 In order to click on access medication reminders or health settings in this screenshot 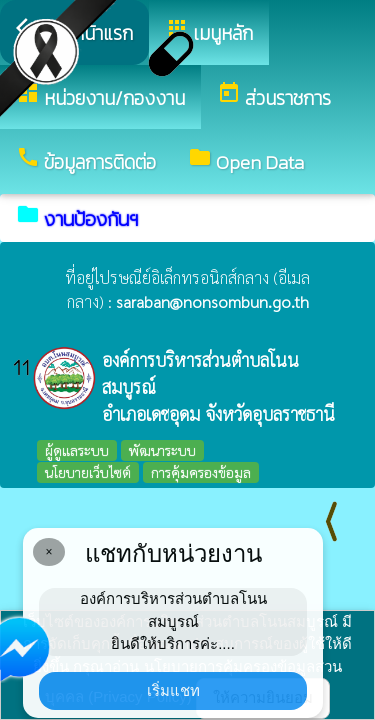, I will do `click(171, 54)`.